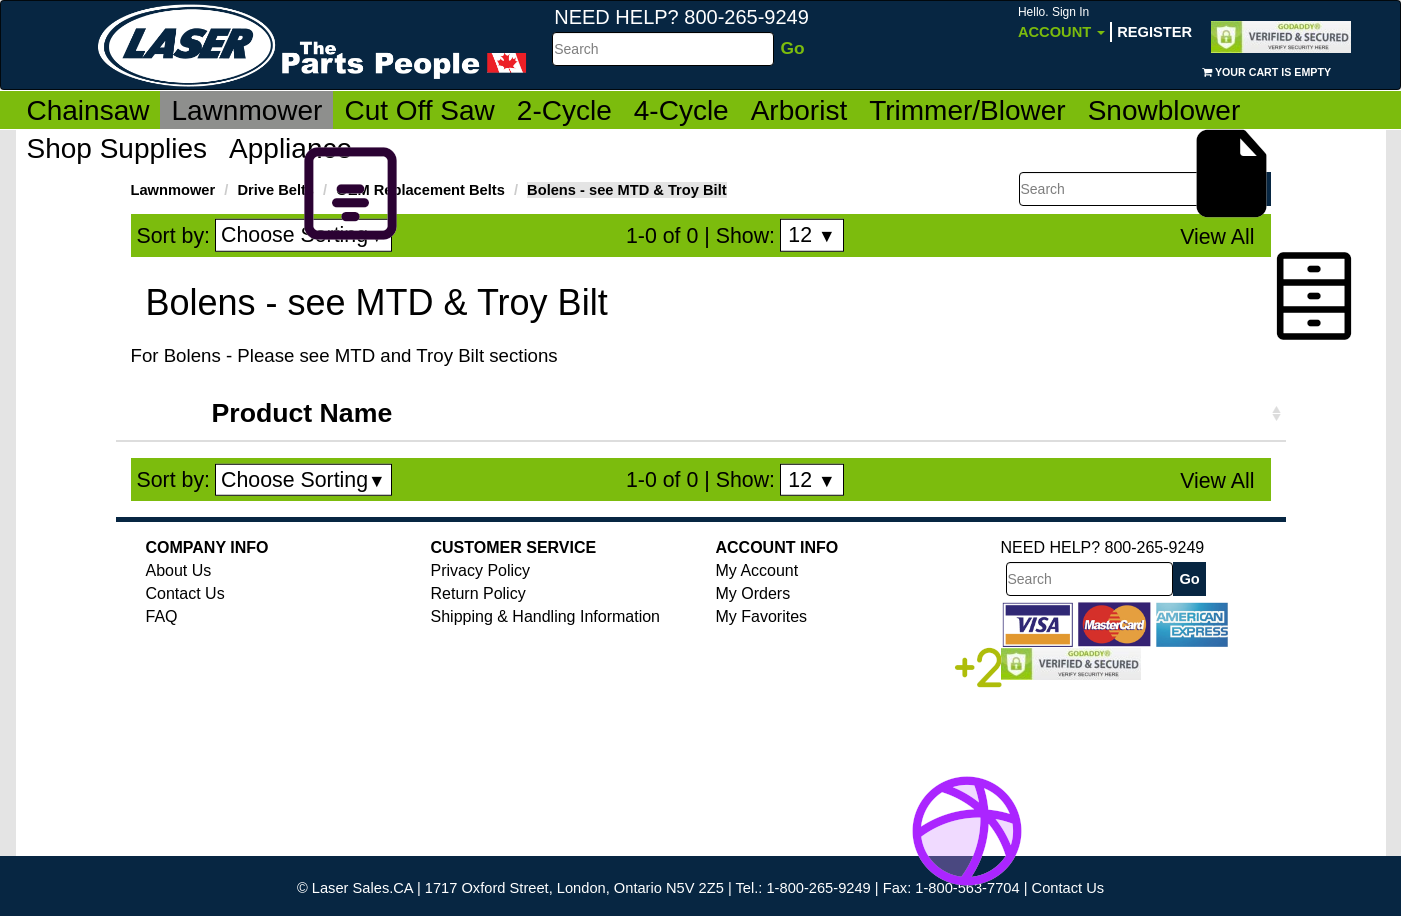  I want to click on align content to bottom center of container, so click(350, 193).